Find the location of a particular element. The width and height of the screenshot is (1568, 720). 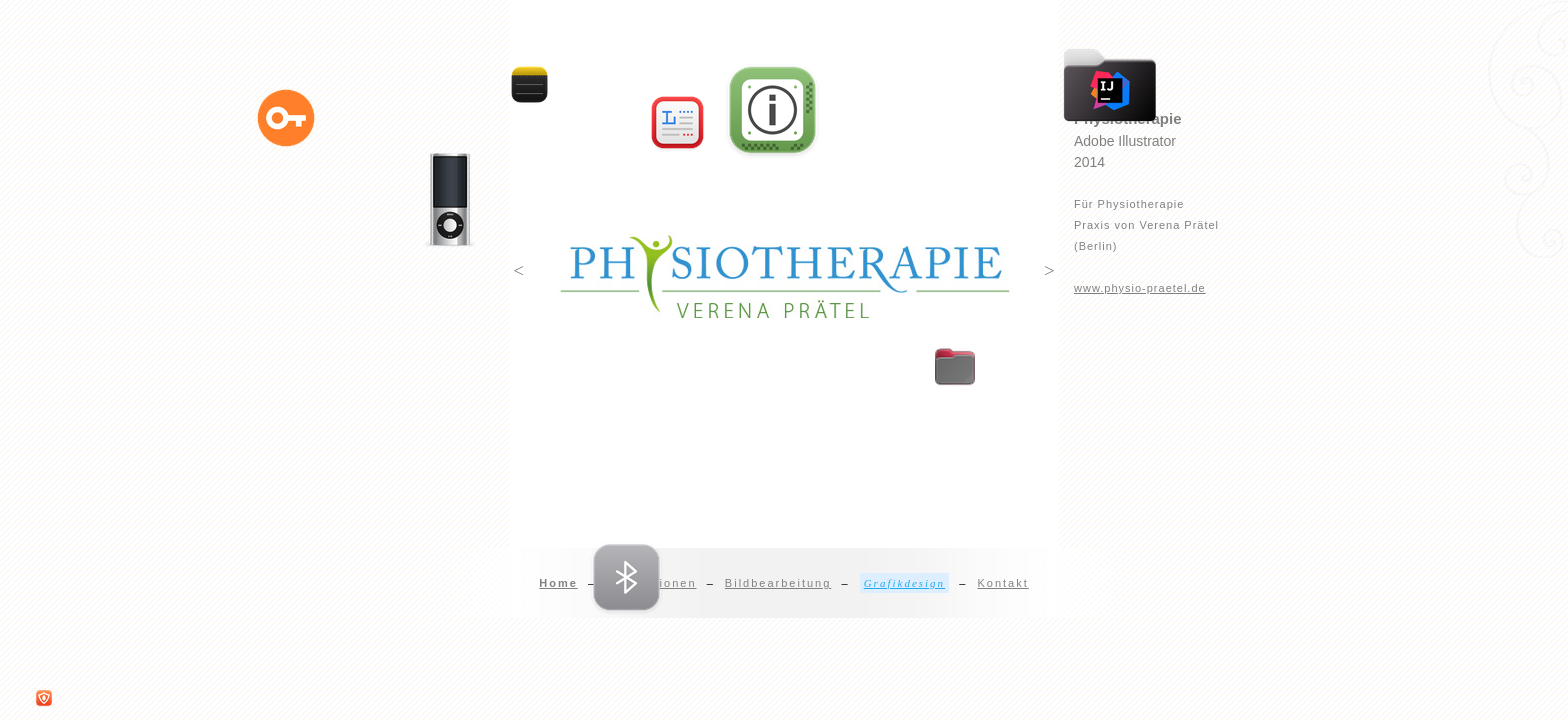

open Lorem placeholder text generator app is located at coordinates (677, 122).